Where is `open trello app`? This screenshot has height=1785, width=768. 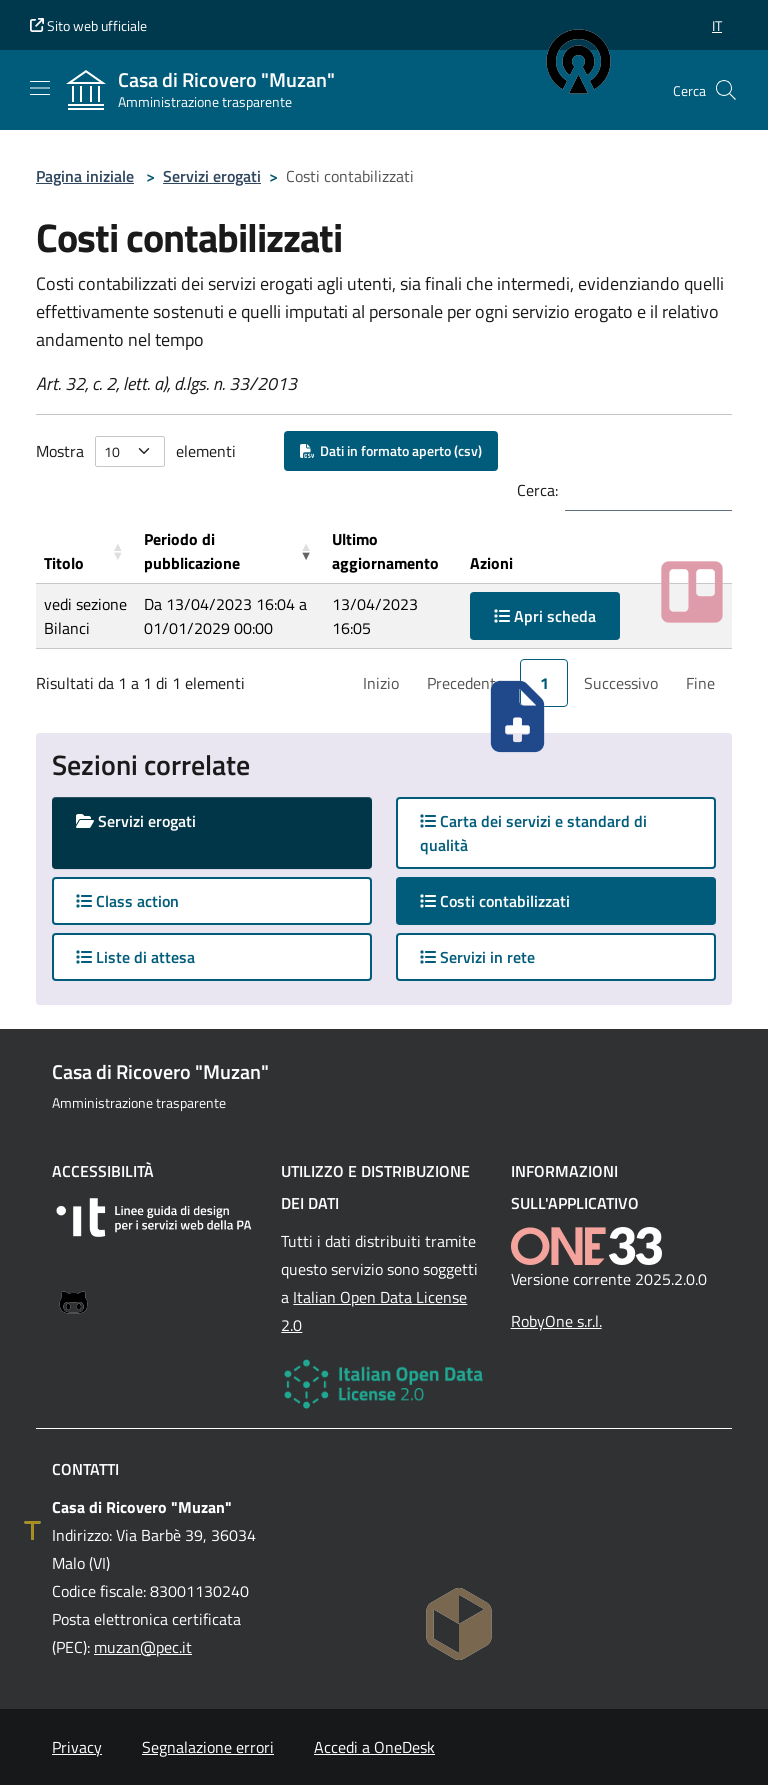 open trello app is located at coordinates (692, 592).